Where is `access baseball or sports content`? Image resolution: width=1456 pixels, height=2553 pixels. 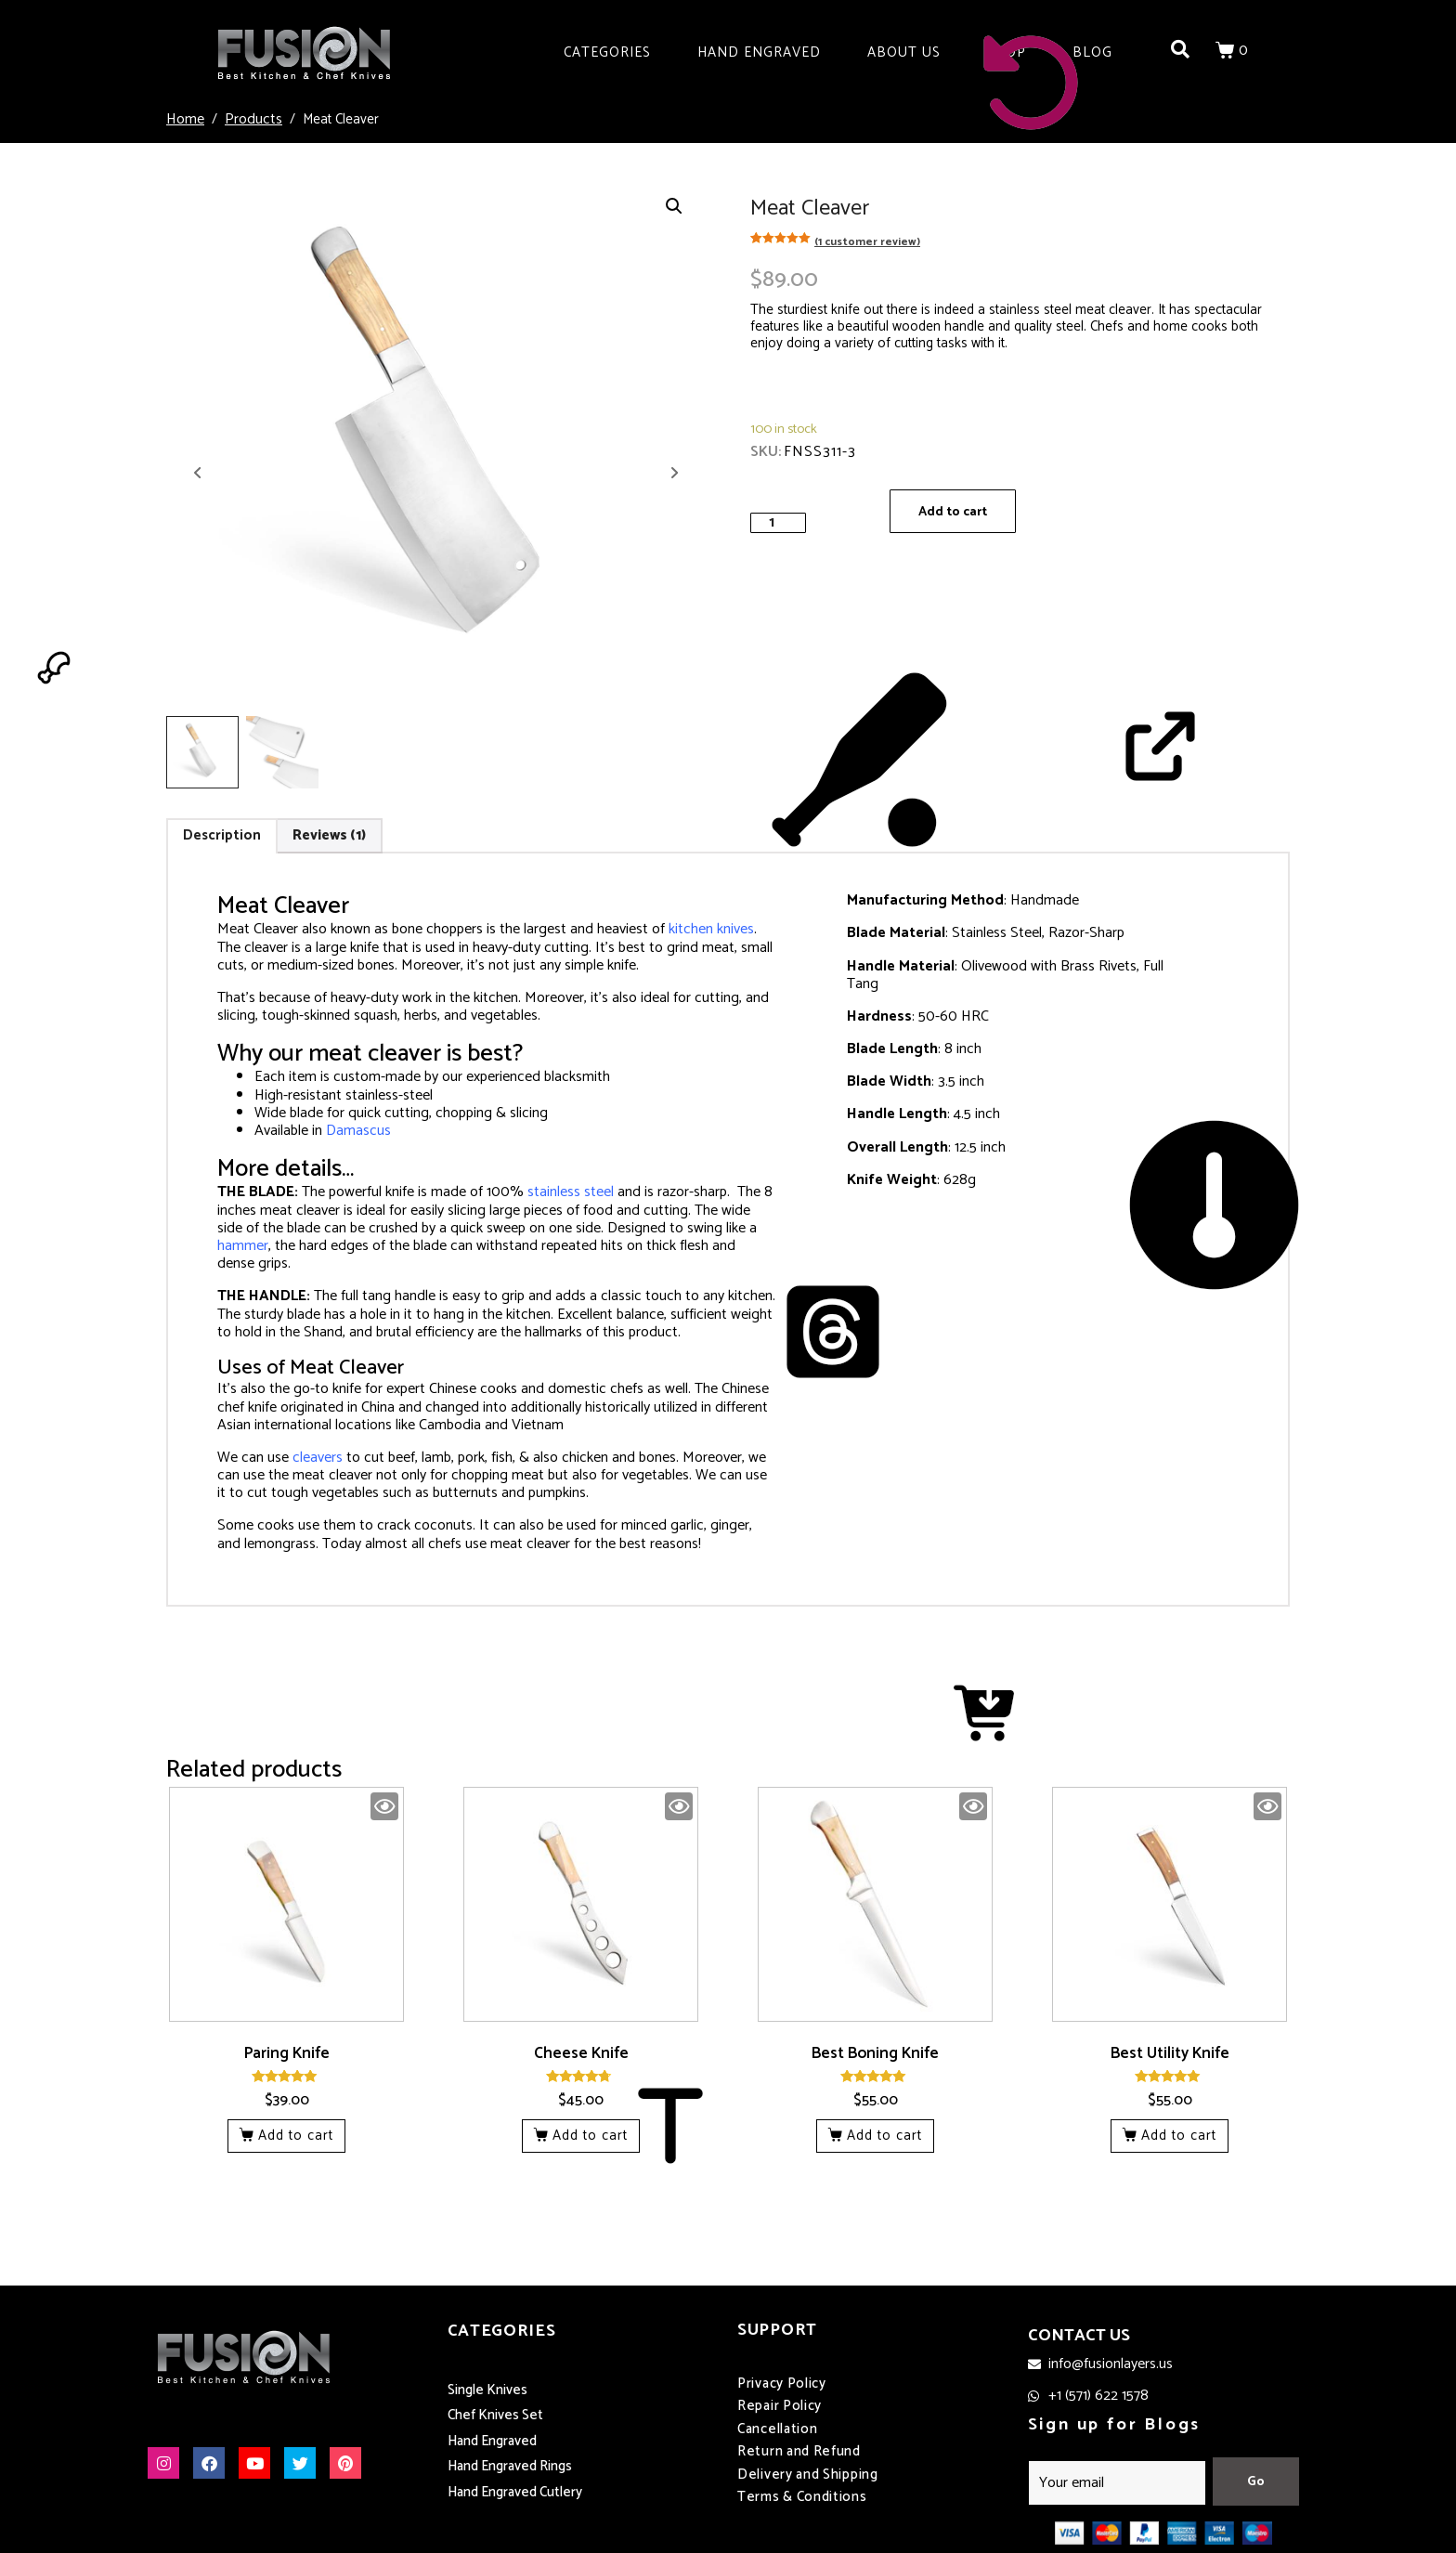 access baseball or sports content is located at coordinates (859, 760).